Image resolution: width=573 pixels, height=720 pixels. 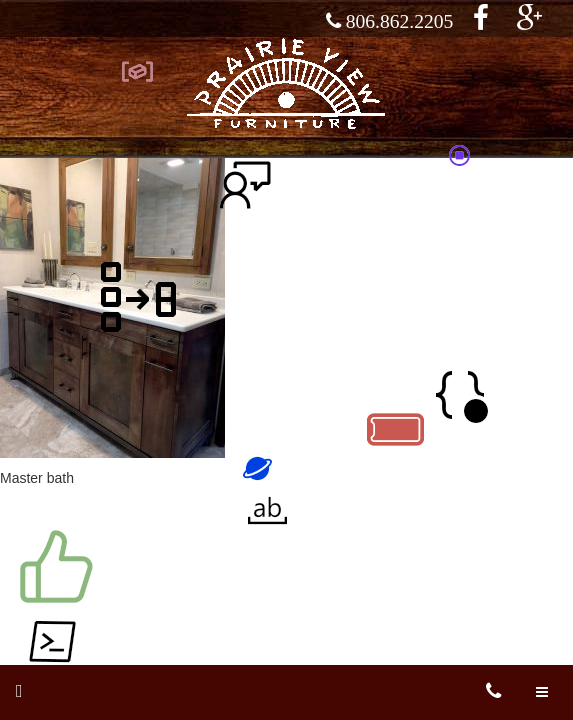 I want to click on combine or merge multiple items into one, so click(x=136, y=297).